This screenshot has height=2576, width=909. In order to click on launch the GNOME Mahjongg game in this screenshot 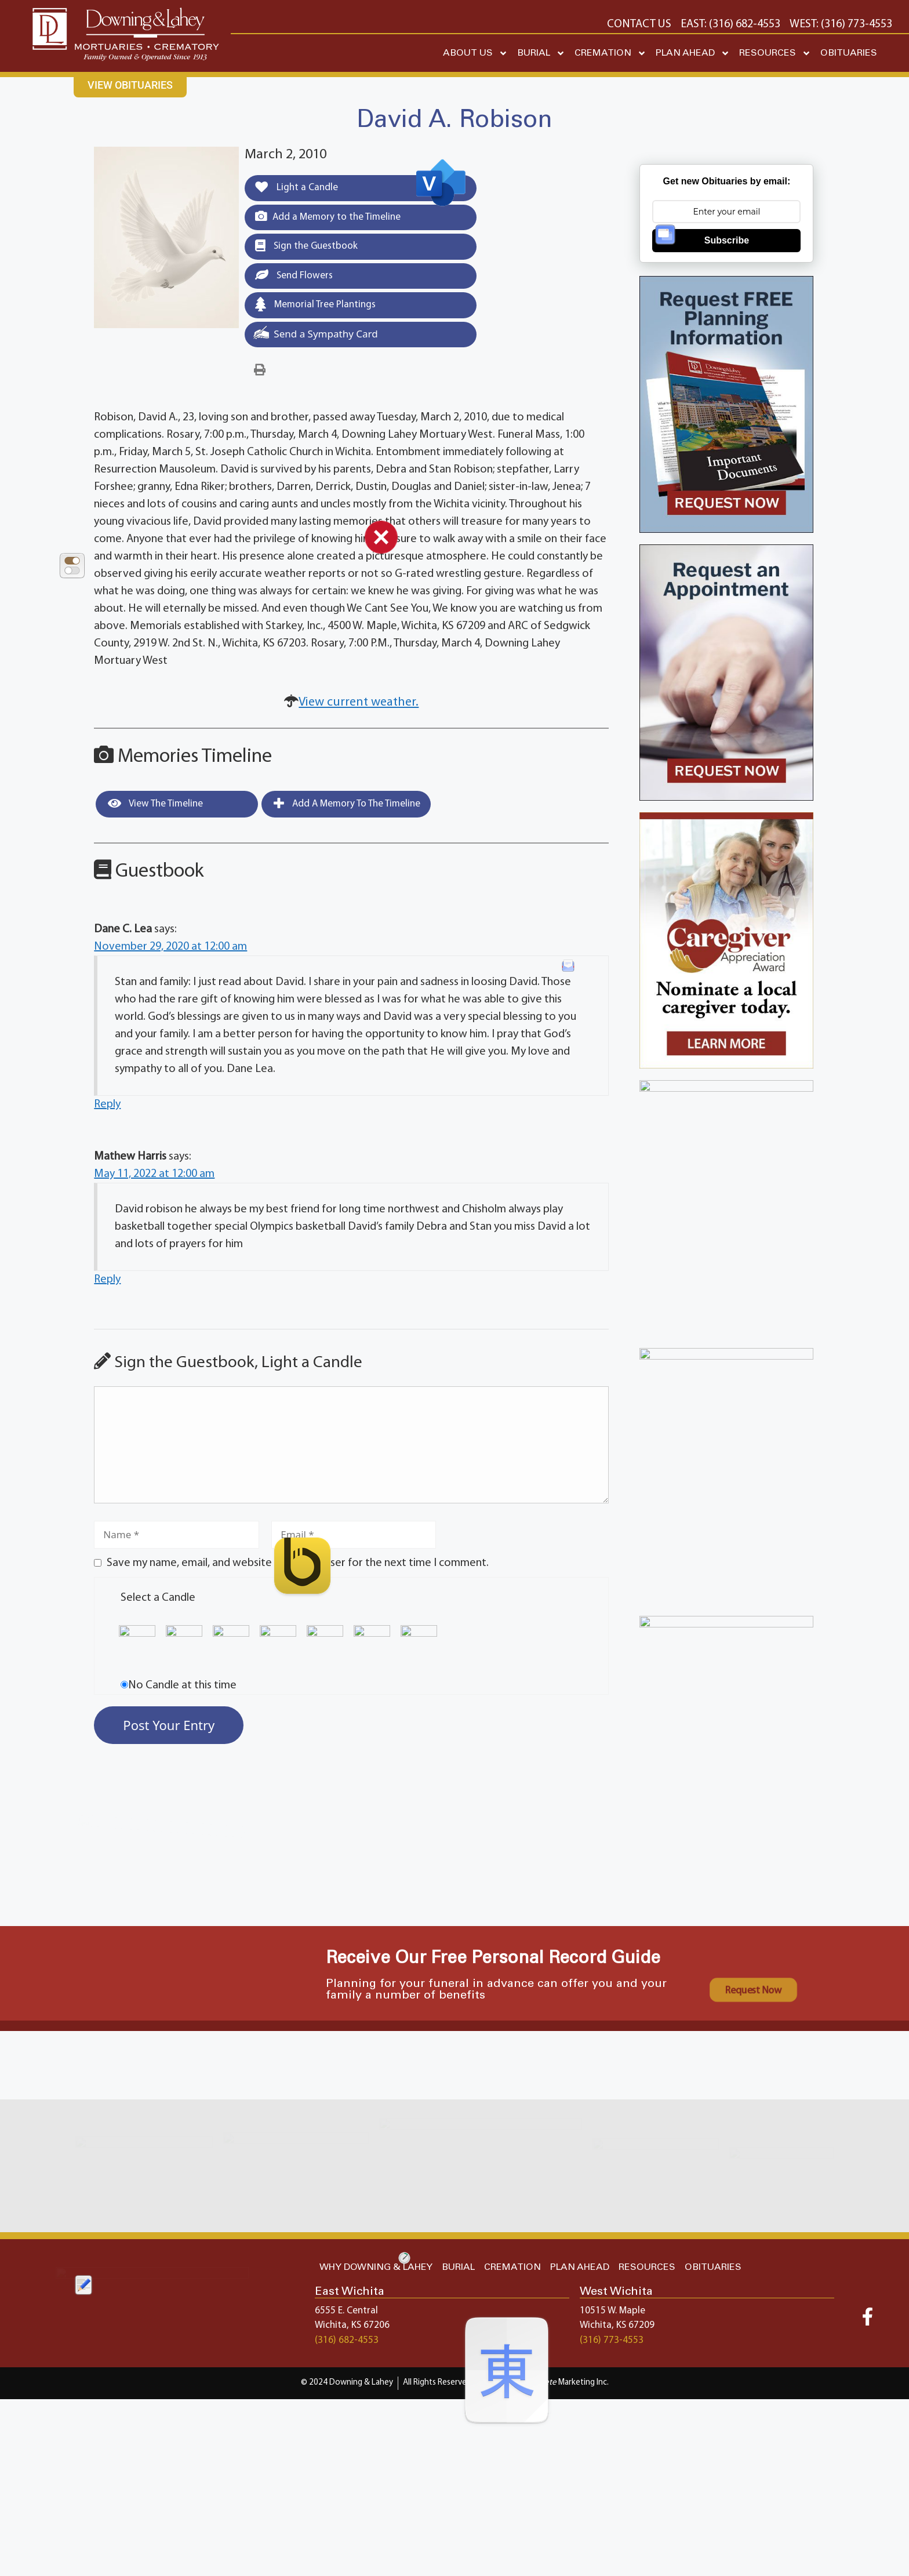, I will do `click(507, 2370)`.